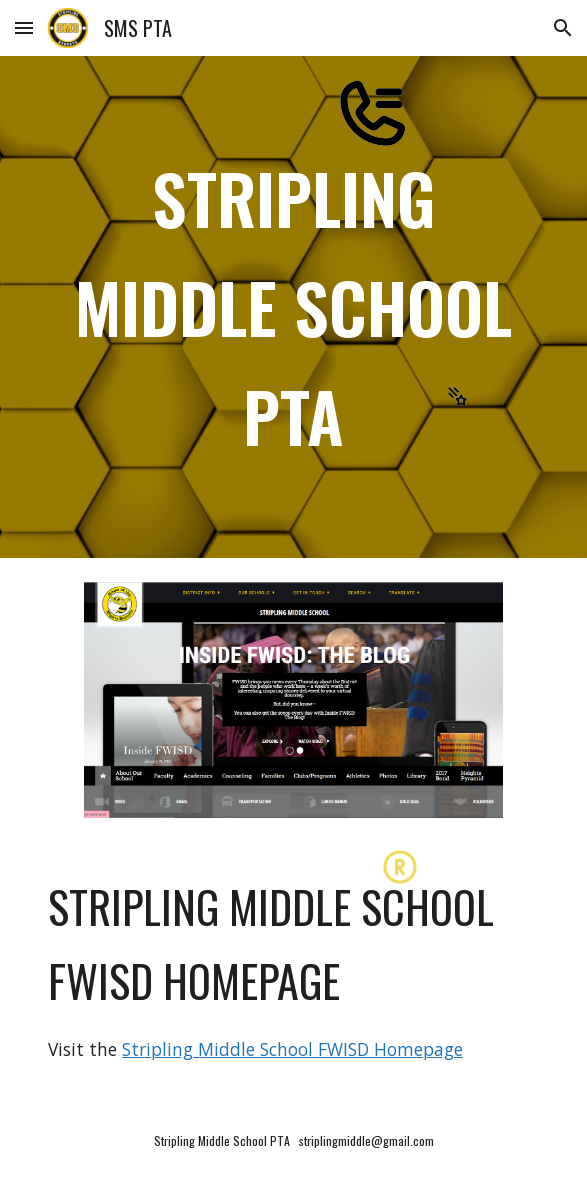  I want to click on indicates a trending or rising item, so click(457, 396).